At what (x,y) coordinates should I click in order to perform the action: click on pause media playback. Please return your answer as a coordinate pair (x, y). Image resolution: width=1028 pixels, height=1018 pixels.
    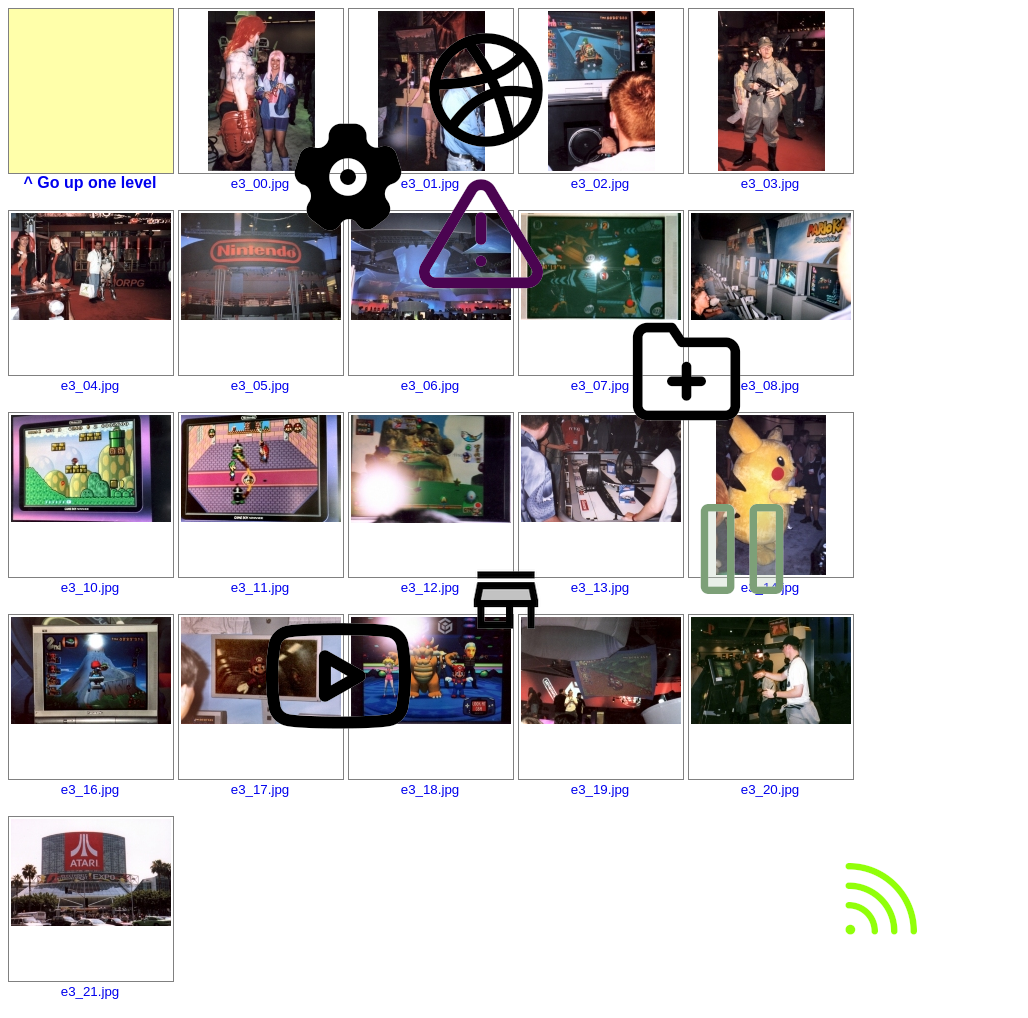
    Looking at the image, I should click on (742, 549).